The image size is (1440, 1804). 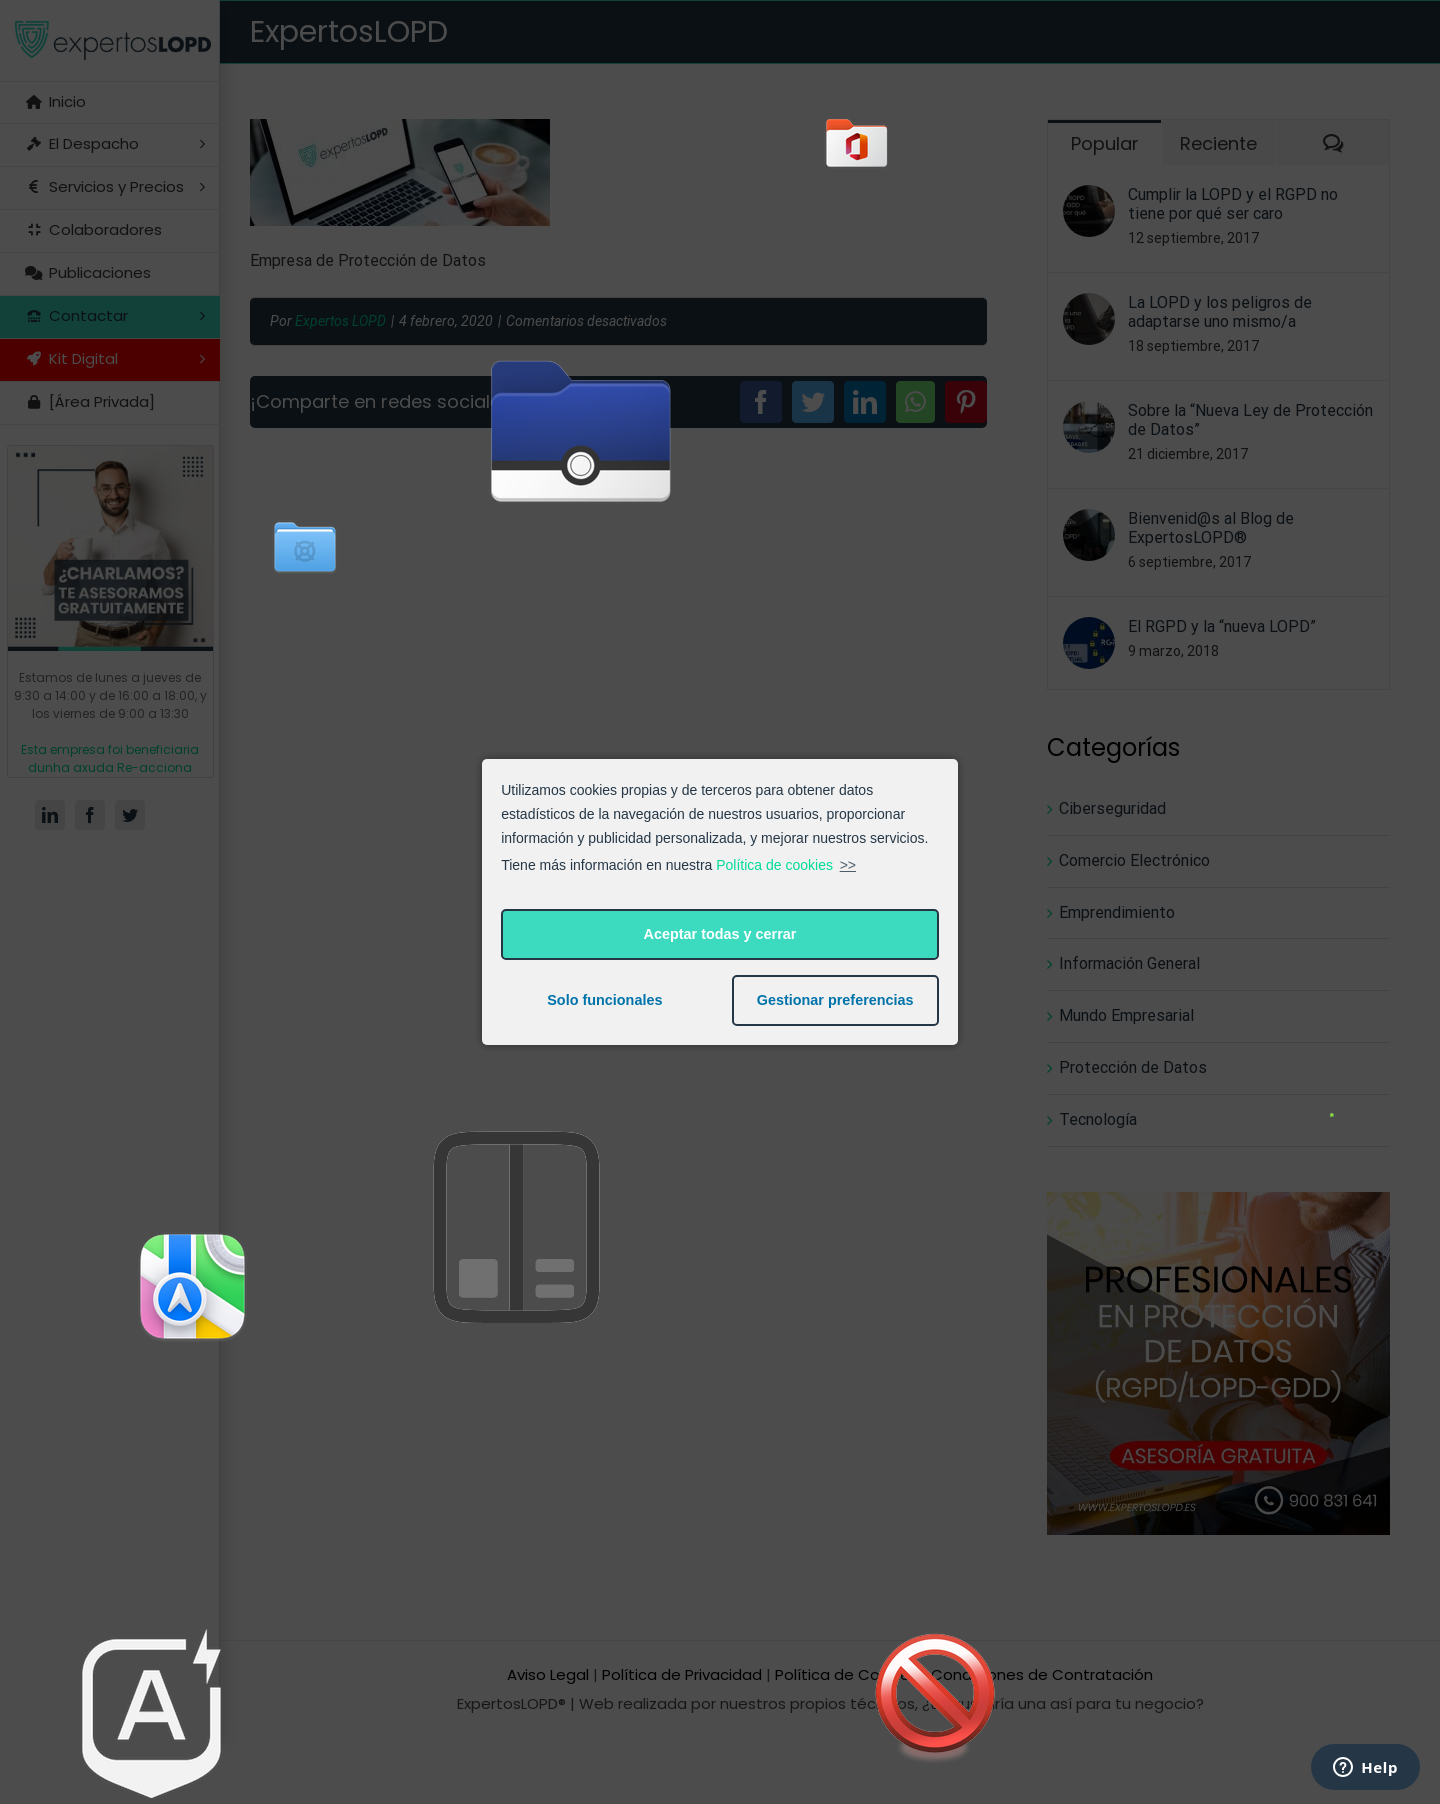 I want to click on open apple maps application, so click(x=192, y=1286).